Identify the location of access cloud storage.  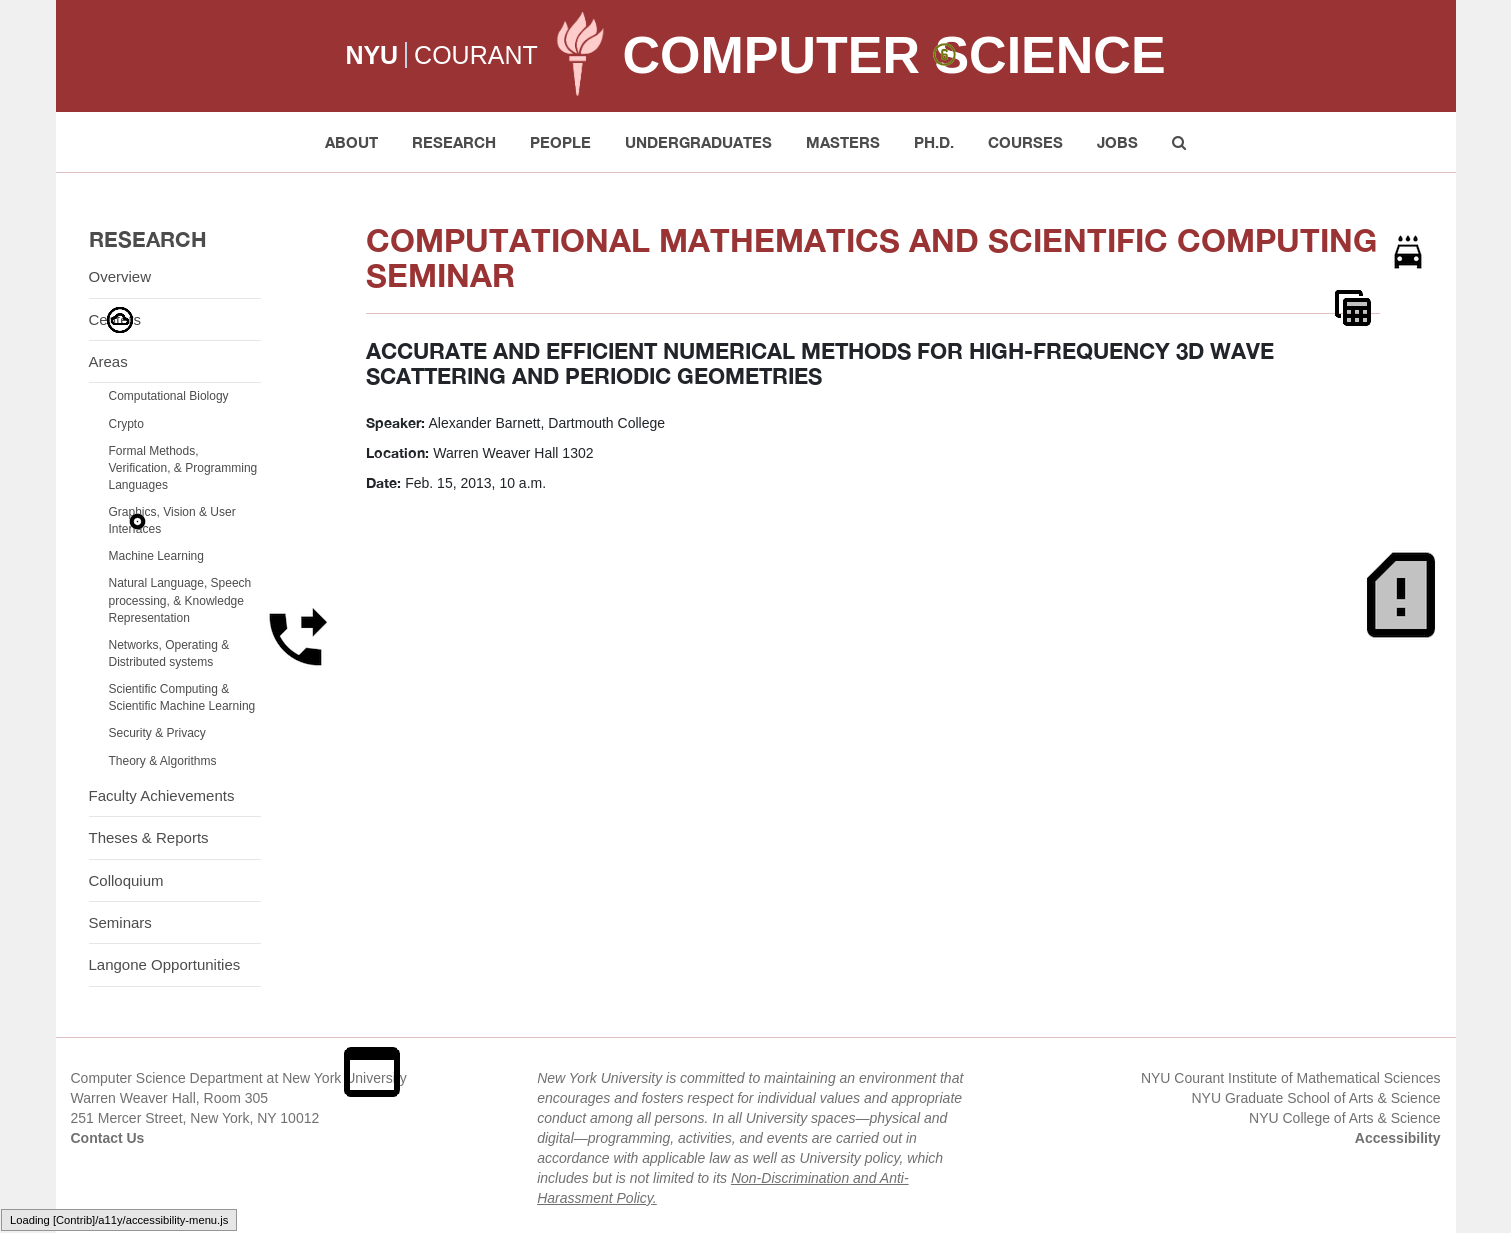
(120, 320).